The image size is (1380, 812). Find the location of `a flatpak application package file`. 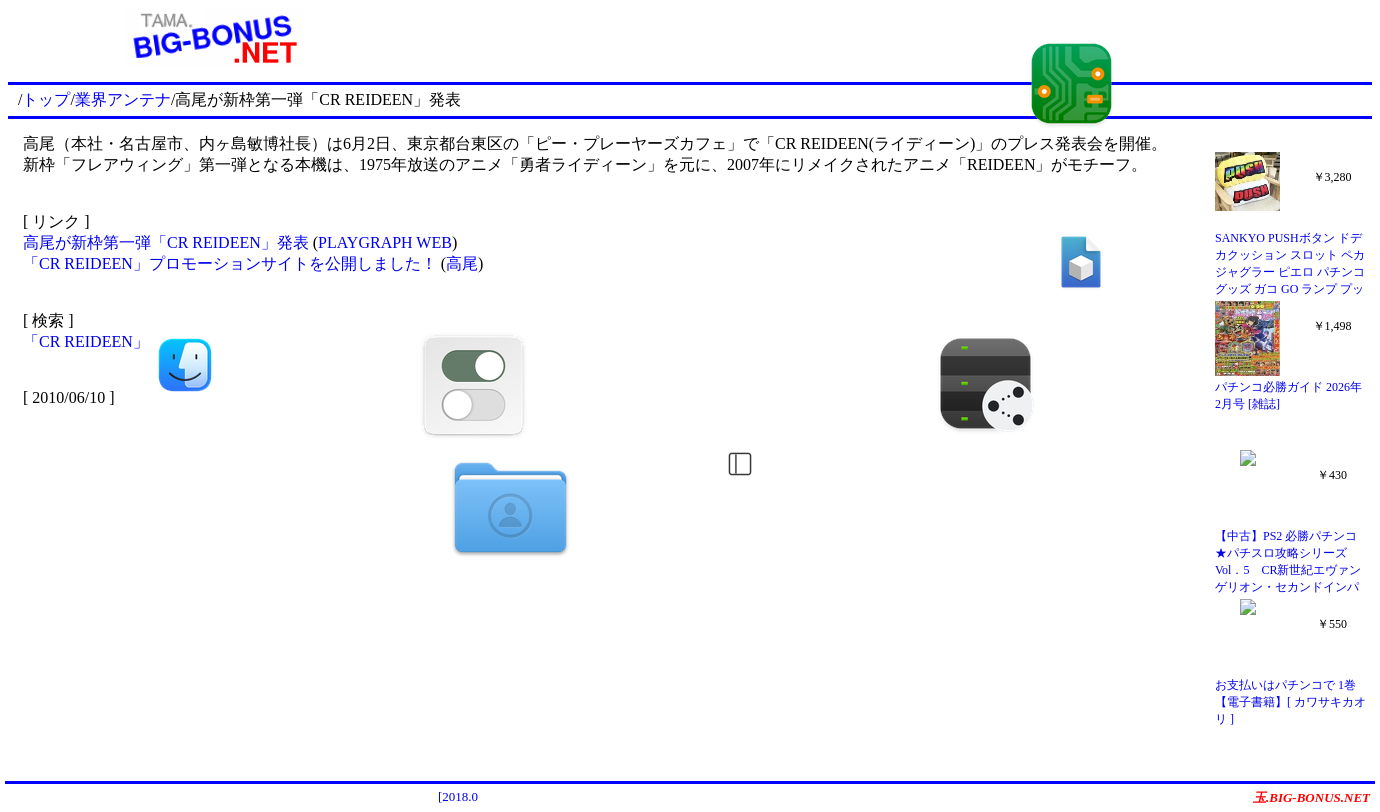

a flatpak application package file is located at coordinates (1081, 262).